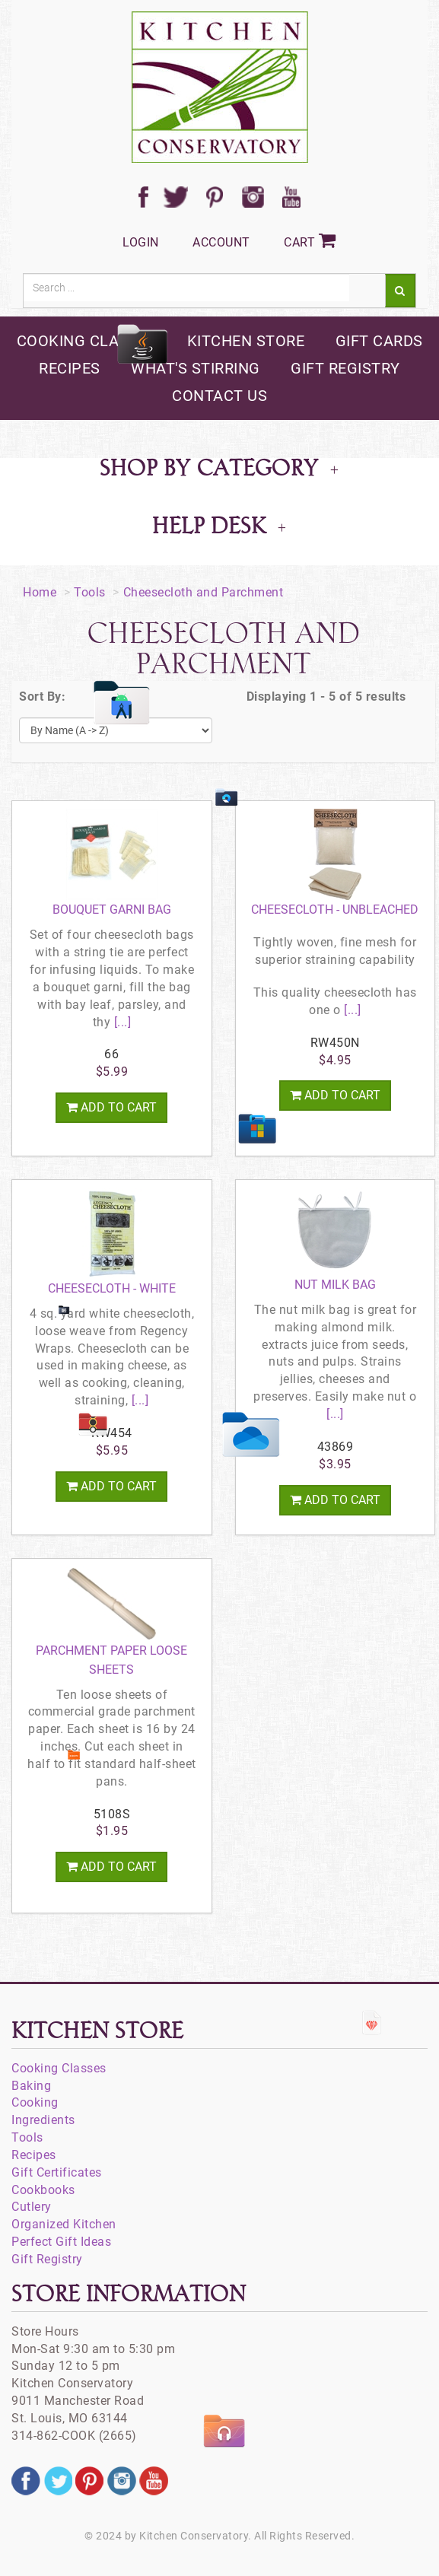  What do you see at coordinates (74, 1755) in the screenshot?
I see `open xiaomi files folder` at bounding box center [74, 1755].